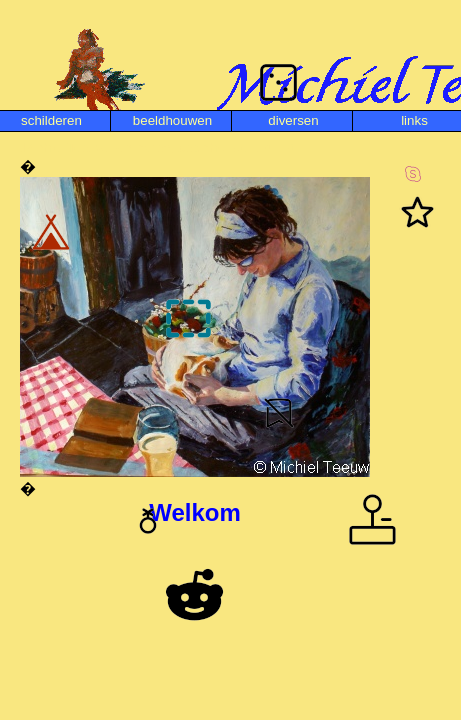 The height and width of the screenshot is (720, 461). I want to click on remove from bookmarks, so click(279, 413).